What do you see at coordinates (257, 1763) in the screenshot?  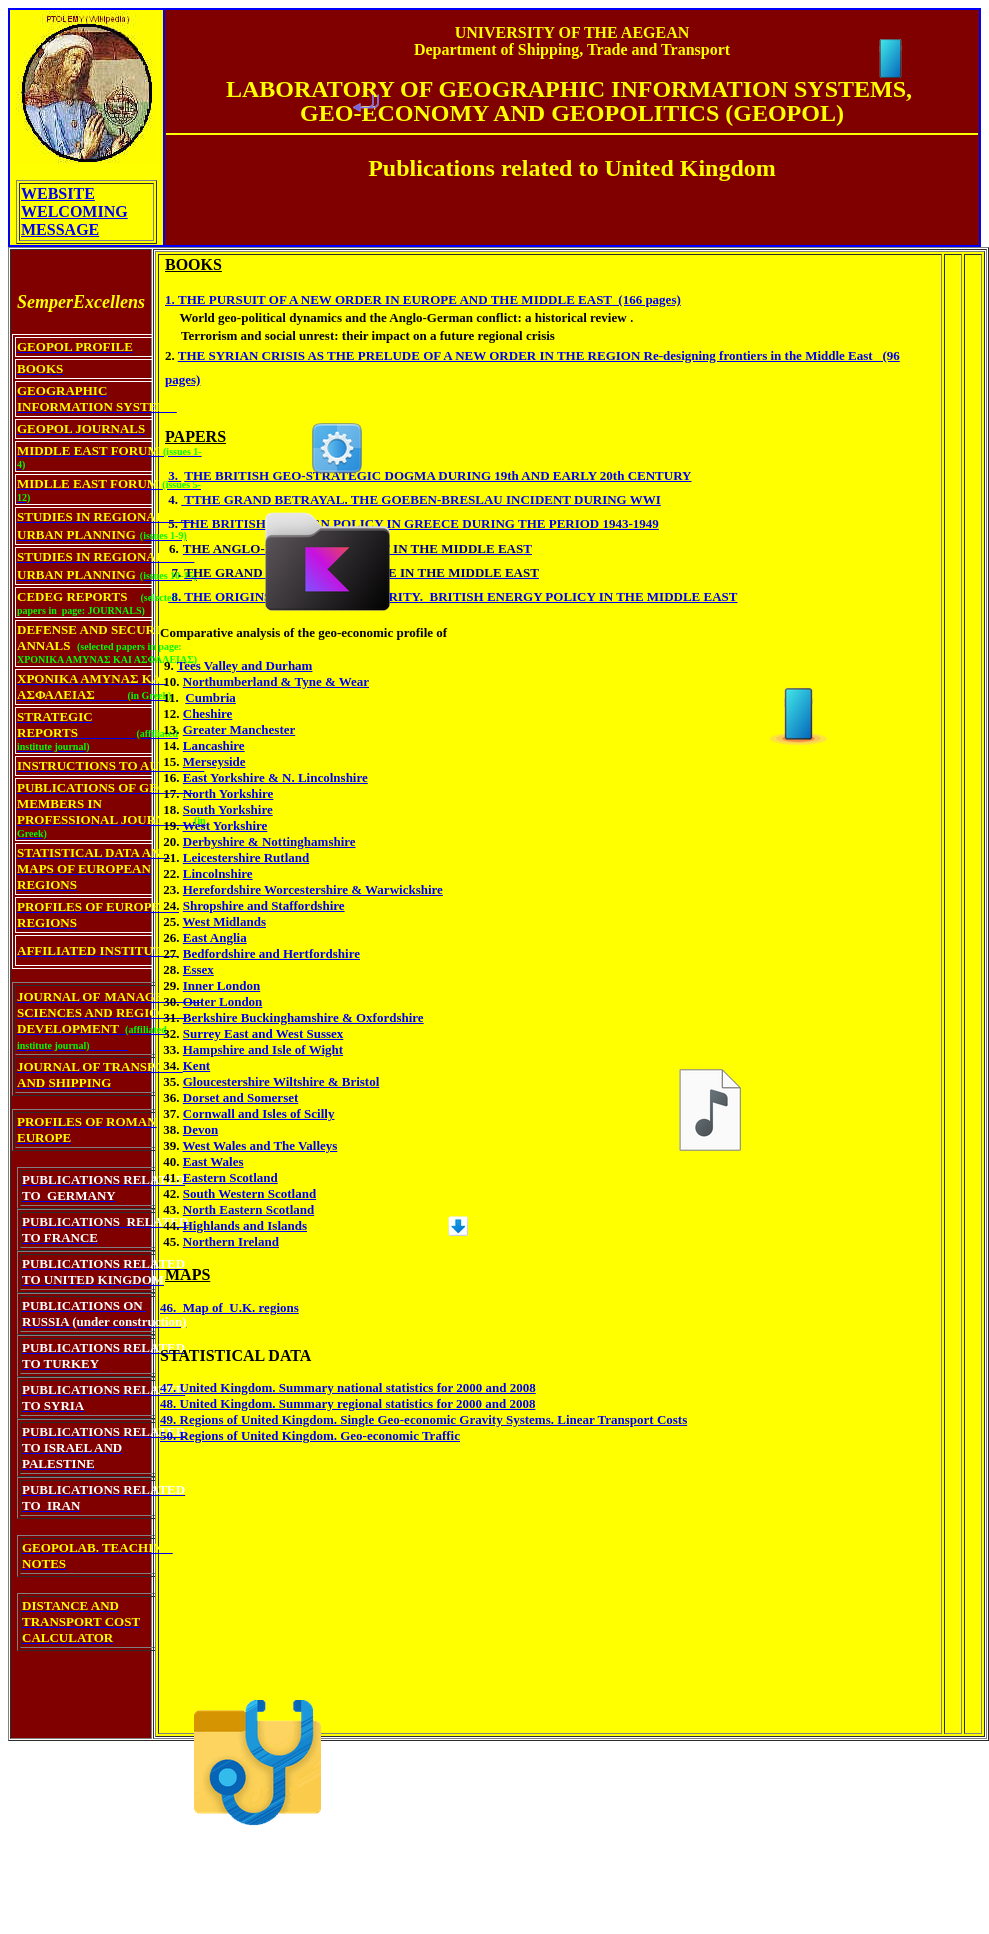 I see `access system recovery tools and files` at bounding box center [257, 1763].